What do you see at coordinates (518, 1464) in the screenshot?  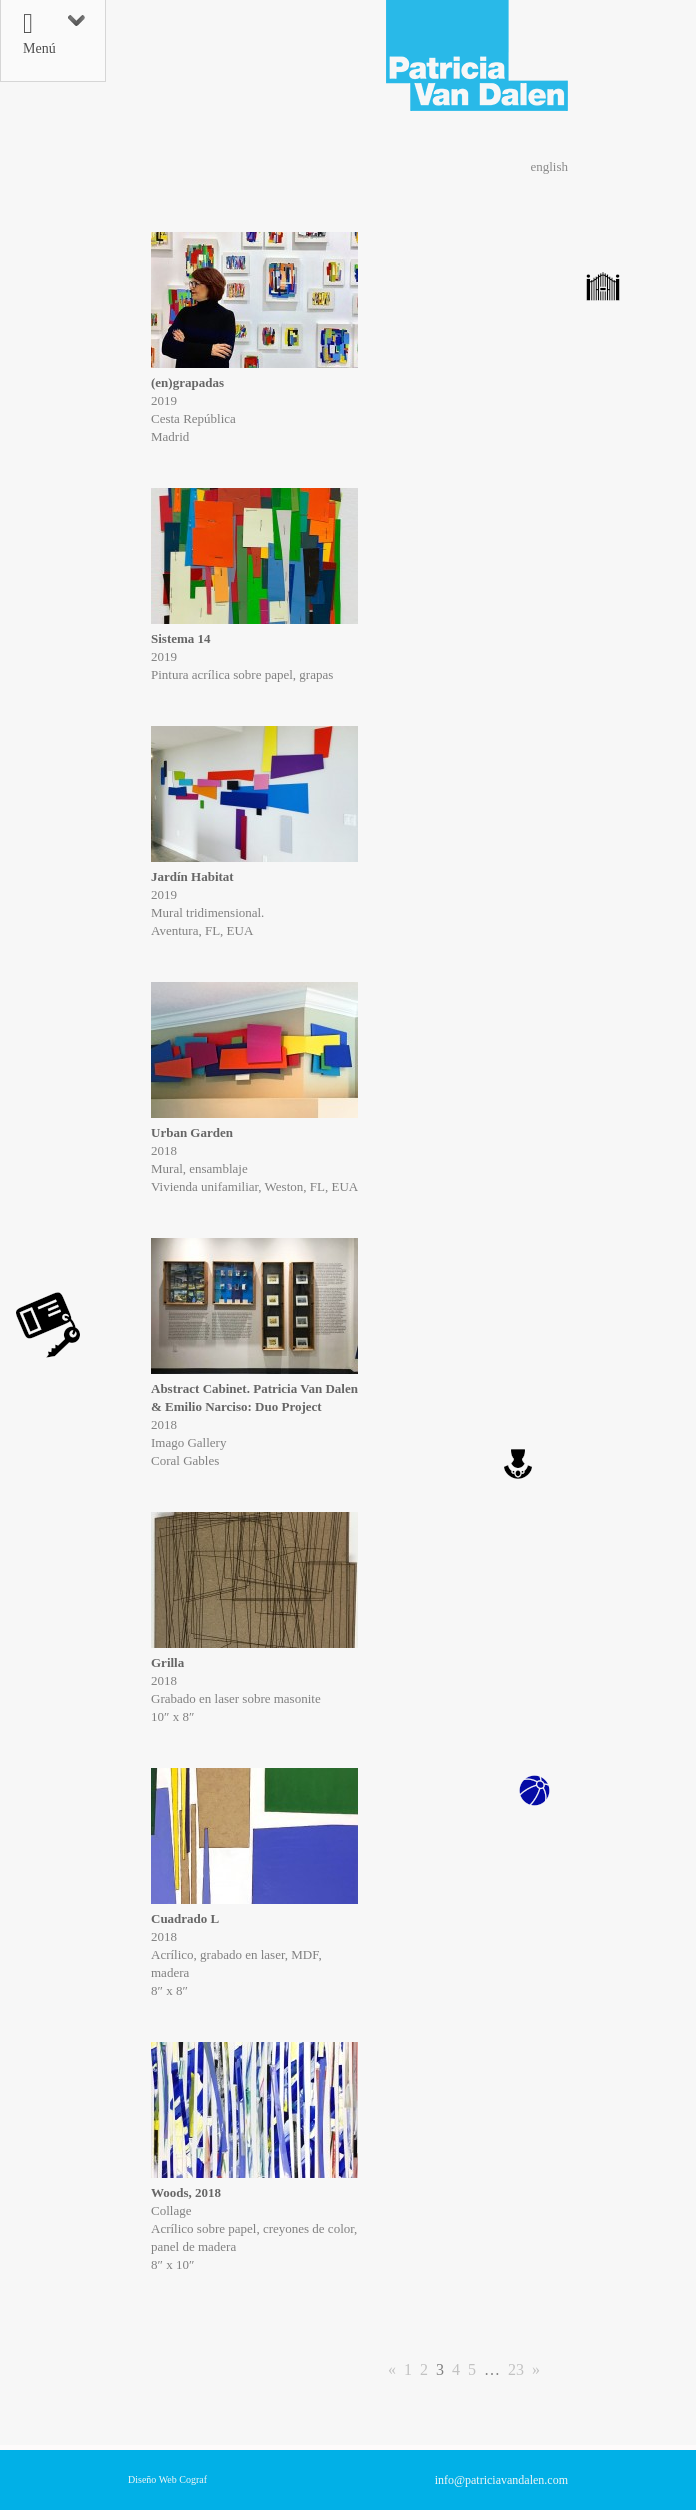 I see `view jewelry or accessories collection` at bounding box center [518, 1464].